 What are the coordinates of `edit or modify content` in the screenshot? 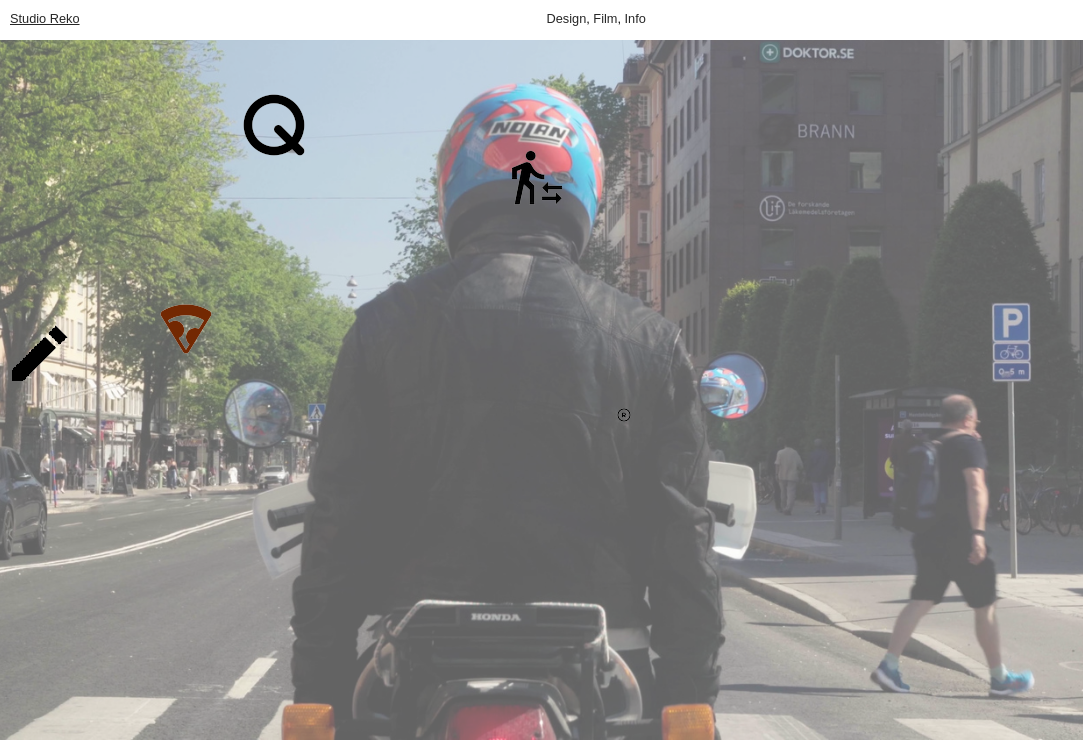 It's located at (39, 354).